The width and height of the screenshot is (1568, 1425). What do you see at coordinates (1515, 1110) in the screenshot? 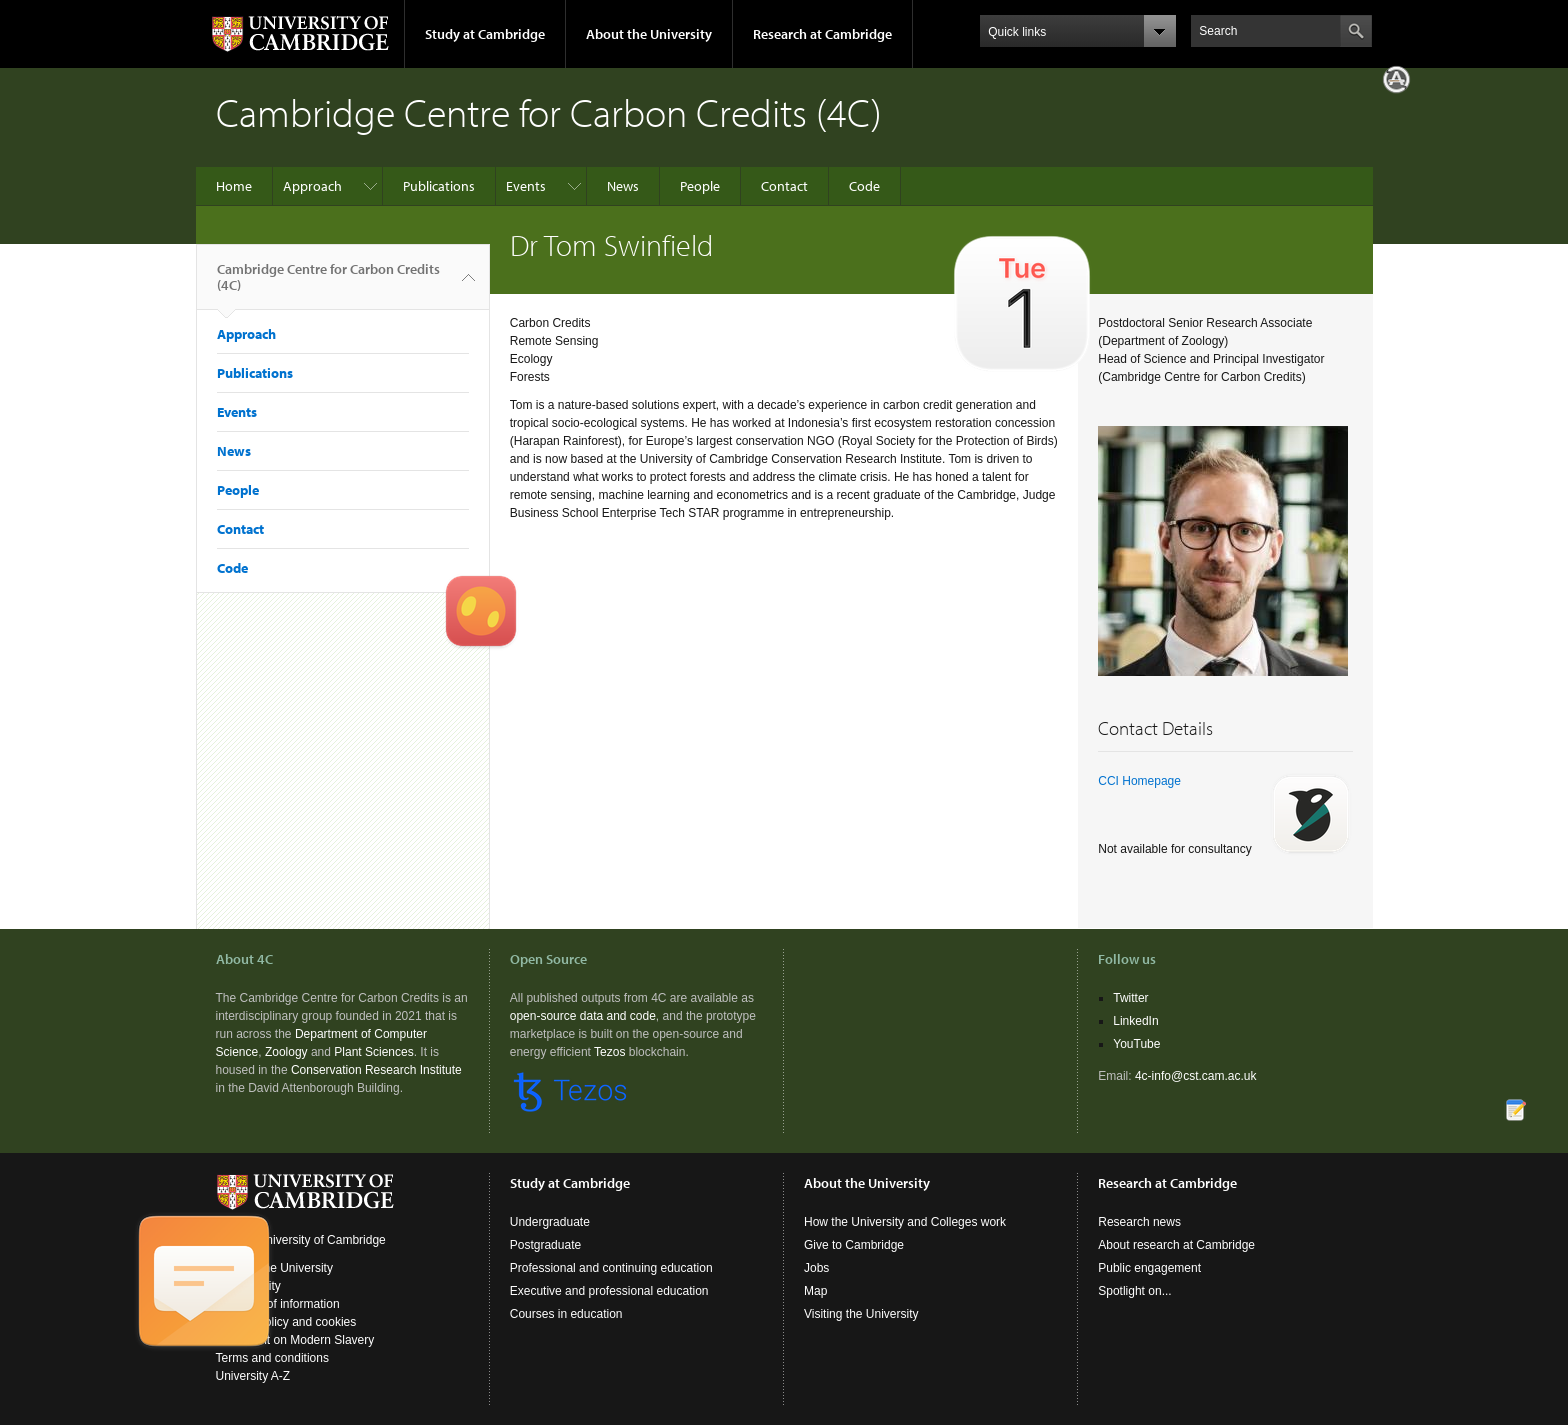
I see `open the text editor application` at bounding box center [1515, 1110].